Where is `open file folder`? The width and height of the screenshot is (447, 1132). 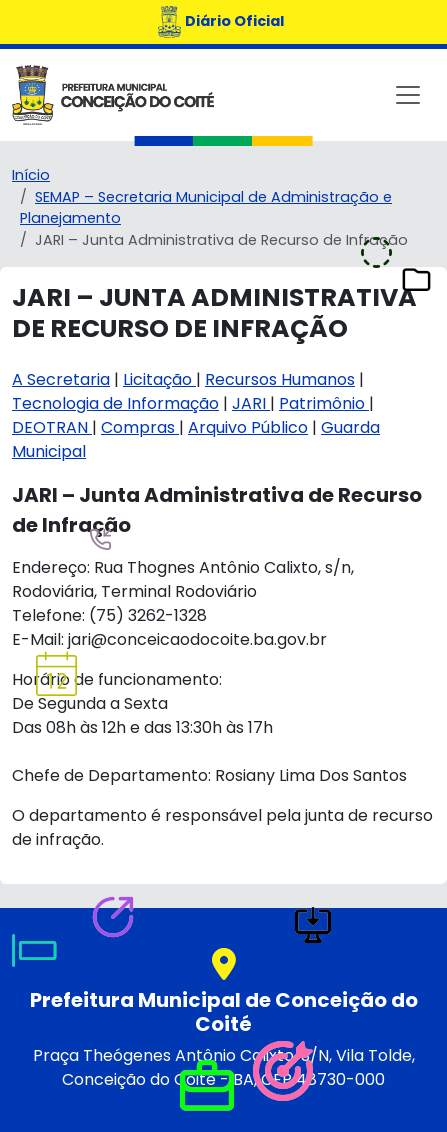 open file folder is located at coordinates (416, 280).